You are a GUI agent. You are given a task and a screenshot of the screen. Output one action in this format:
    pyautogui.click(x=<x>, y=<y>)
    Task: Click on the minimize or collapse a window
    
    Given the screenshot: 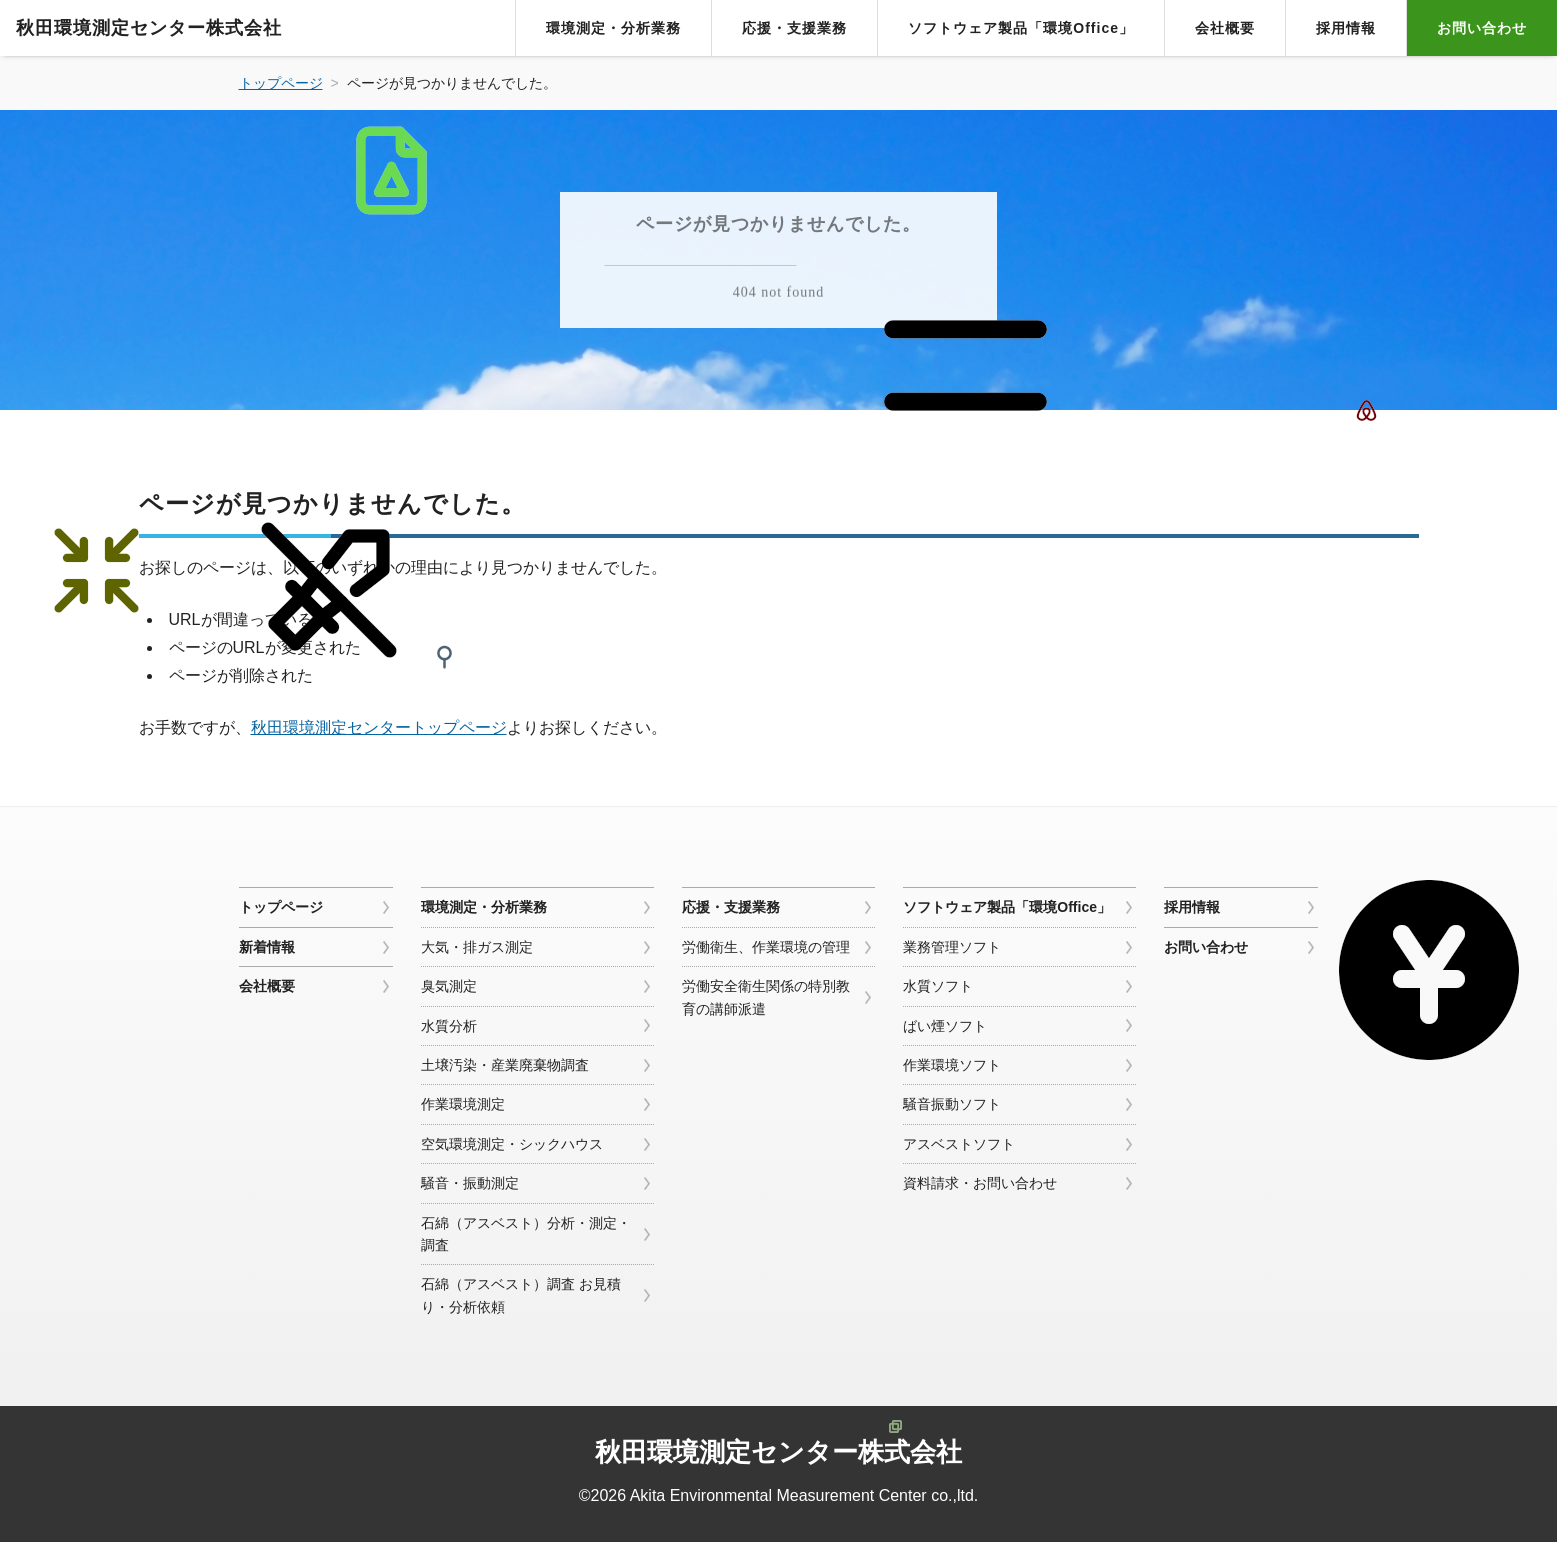 What is the action you would take?
    pyautogui.click(x=96, y=570)
    